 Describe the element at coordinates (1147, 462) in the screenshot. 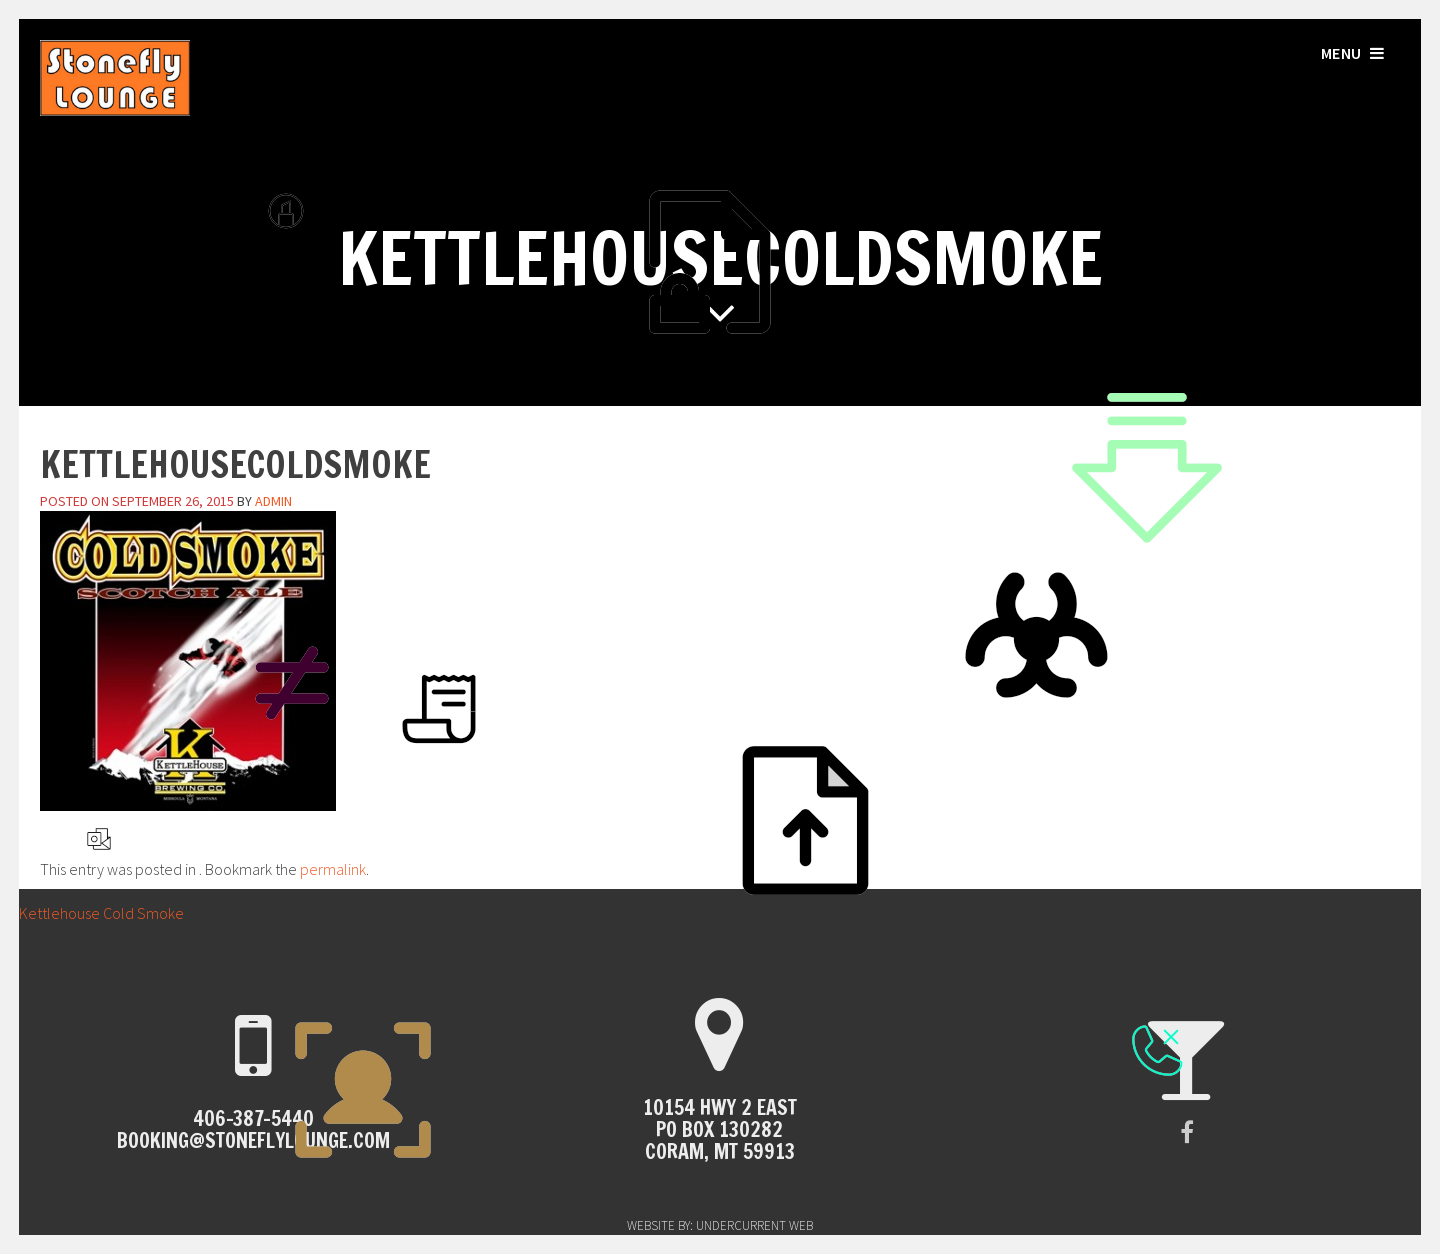

I see `download file or content` at that location.